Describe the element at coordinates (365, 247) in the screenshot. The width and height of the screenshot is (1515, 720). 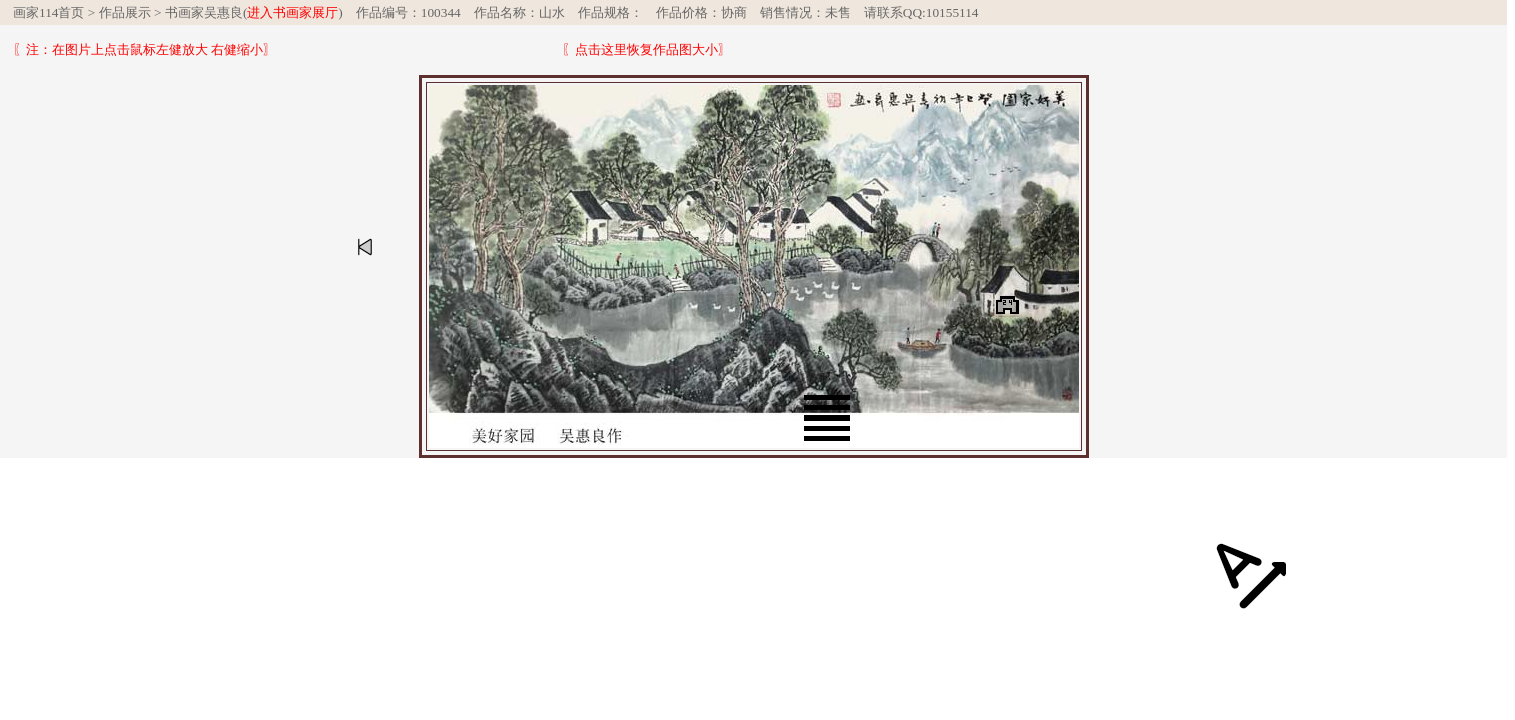
I see `skip to previous track` at that location.